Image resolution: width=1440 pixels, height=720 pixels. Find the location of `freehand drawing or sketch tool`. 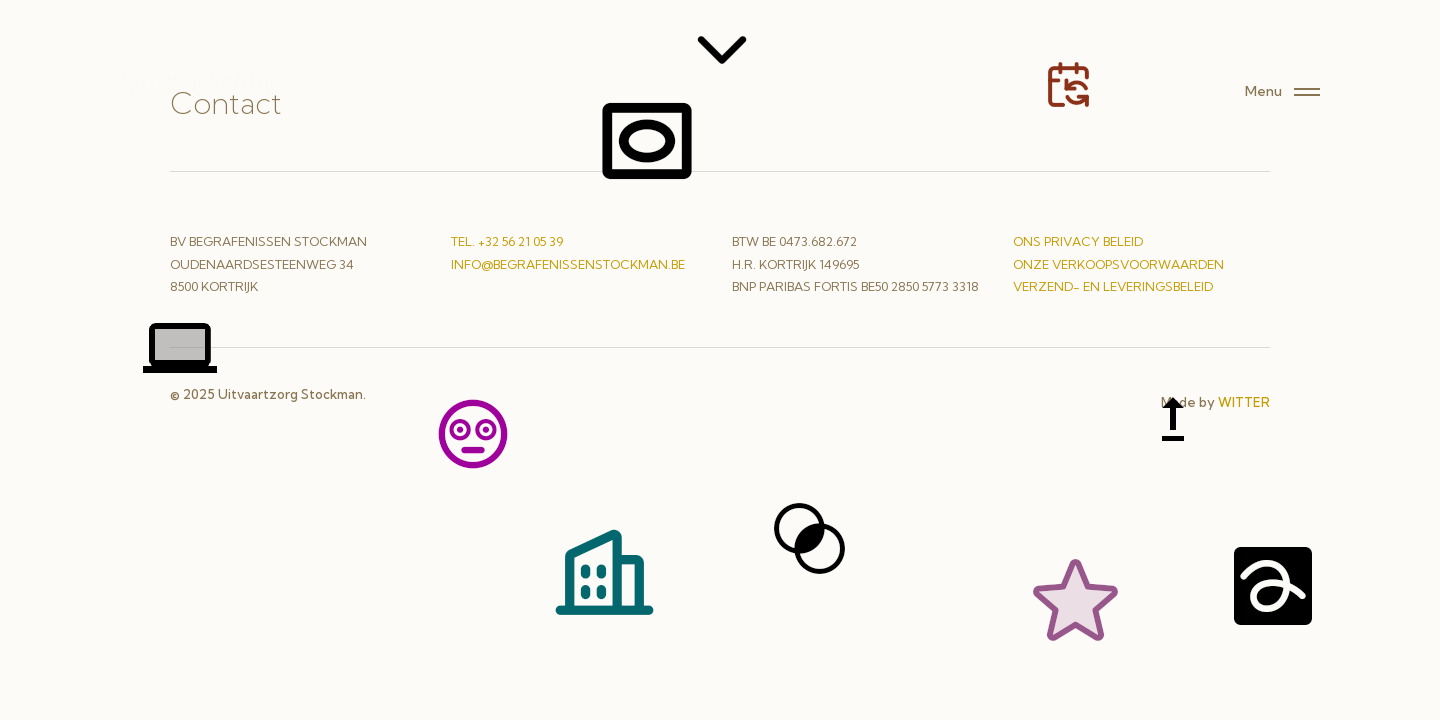

freehand drawing or sketch tool is located at coordinates (1273, 586).